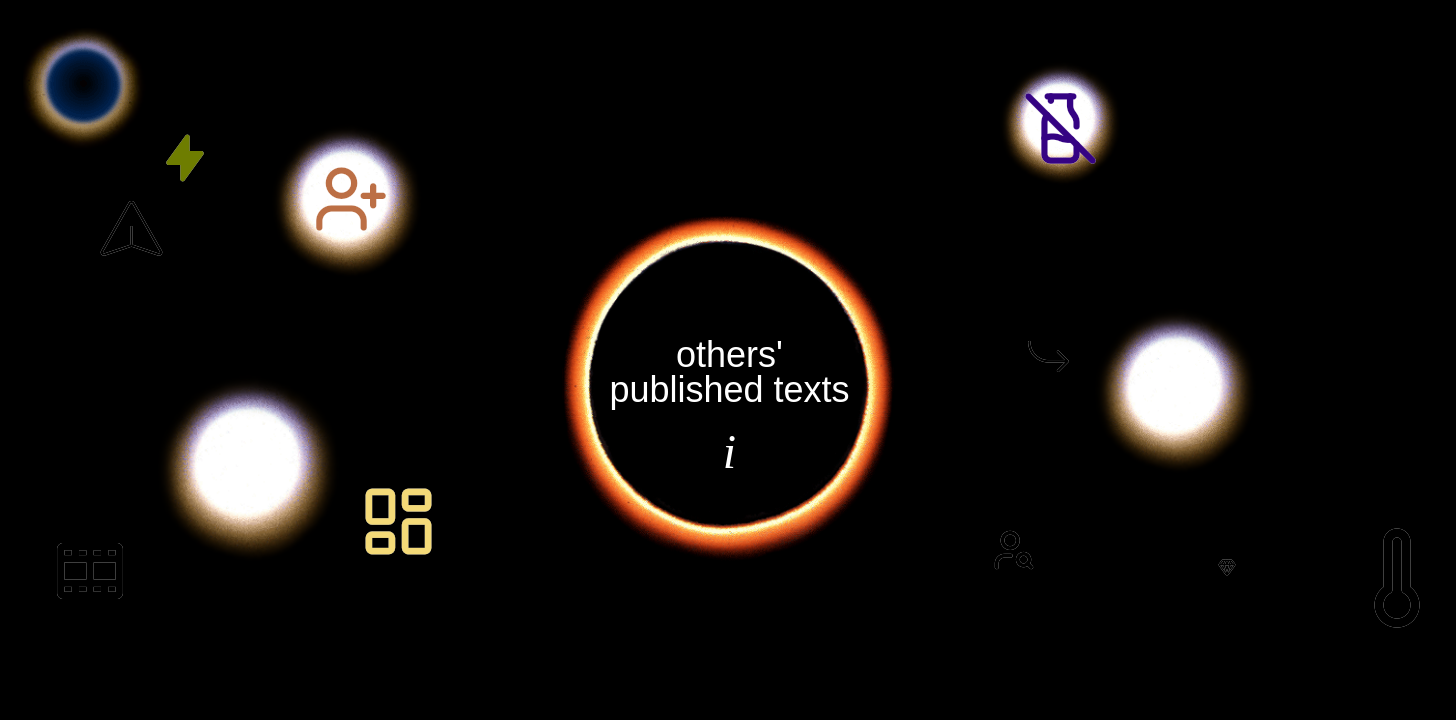 Image resolution: width=1456 pixels, height=720 pixels. What do you see at coordinates (1014, 550) in the screenshot?
I see `search for a user or contact` at bounding box center [1014, 550].